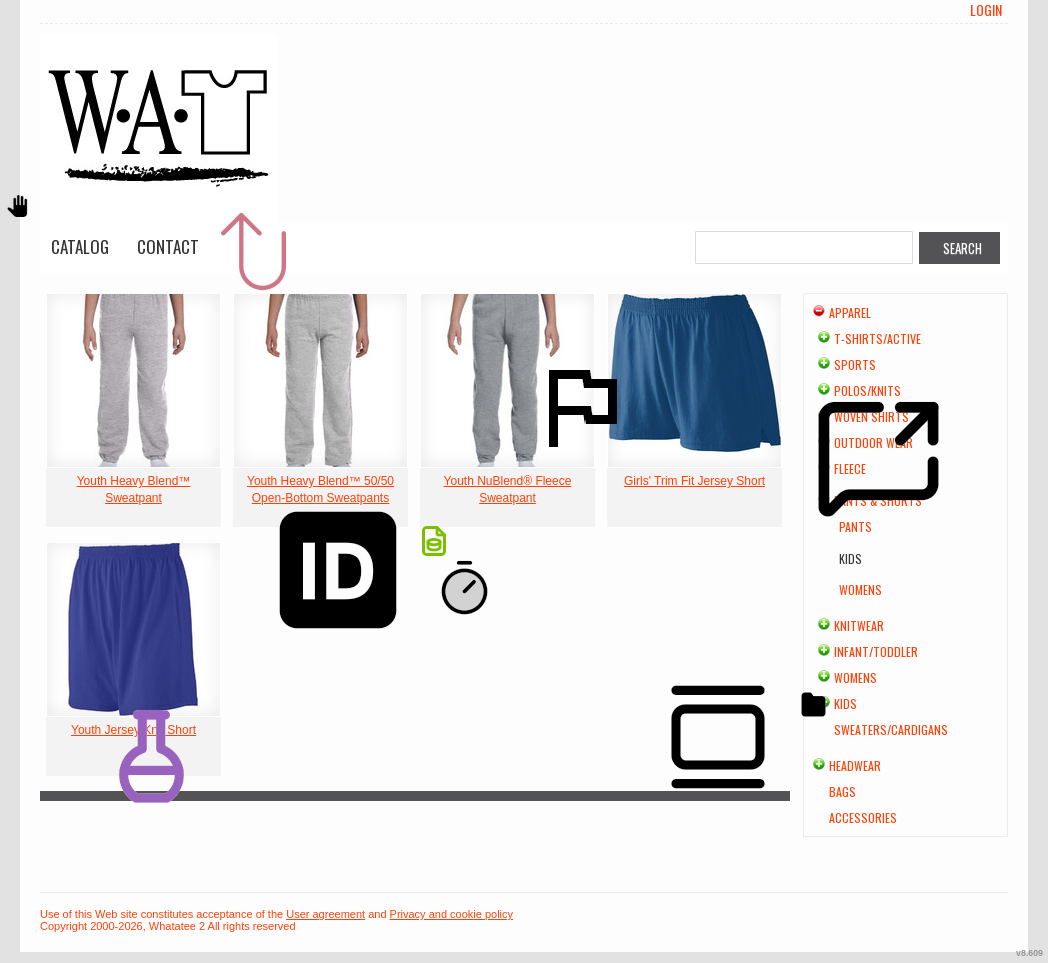 This screenshot has width=1048, height=963. Describe the element at coordinates (878, 456) in the screenshot. I see `share this conversation` at that location.